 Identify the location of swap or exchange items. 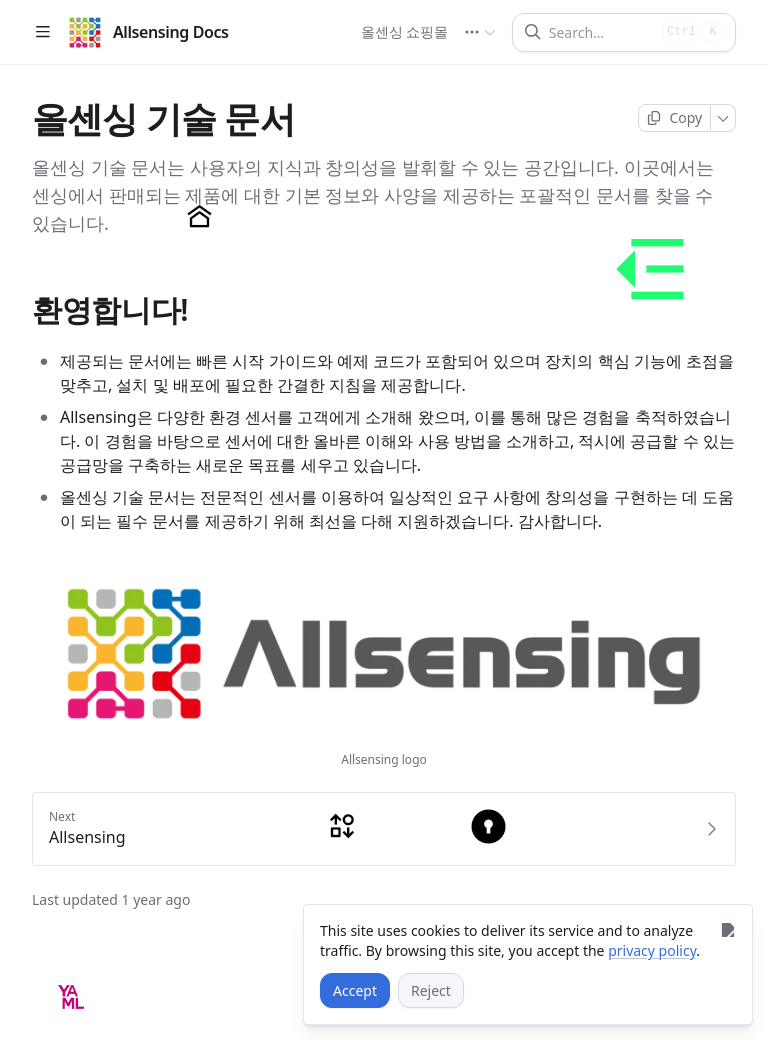
(342, 826).